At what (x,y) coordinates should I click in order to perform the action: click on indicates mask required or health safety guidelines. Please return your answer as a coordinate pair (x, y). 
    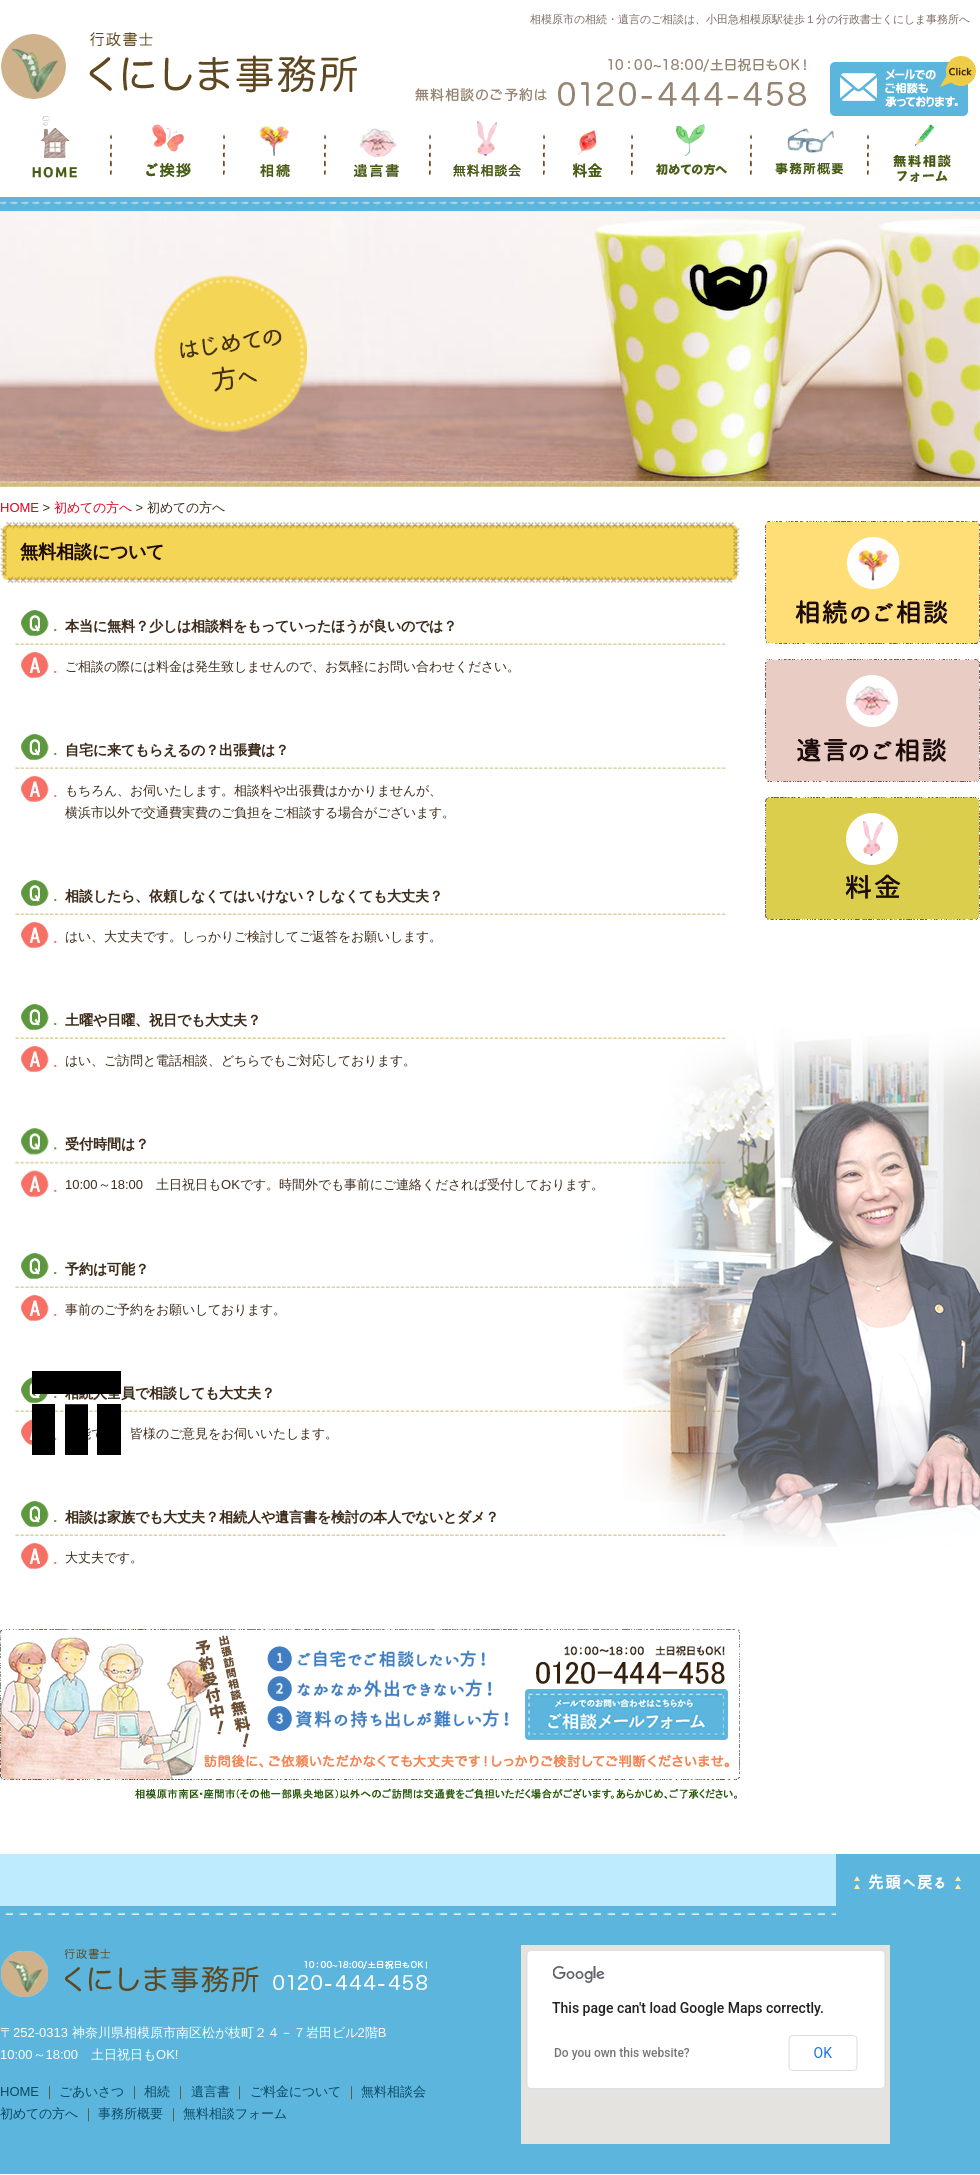
    Looking at the image, I should click on (728, 287).